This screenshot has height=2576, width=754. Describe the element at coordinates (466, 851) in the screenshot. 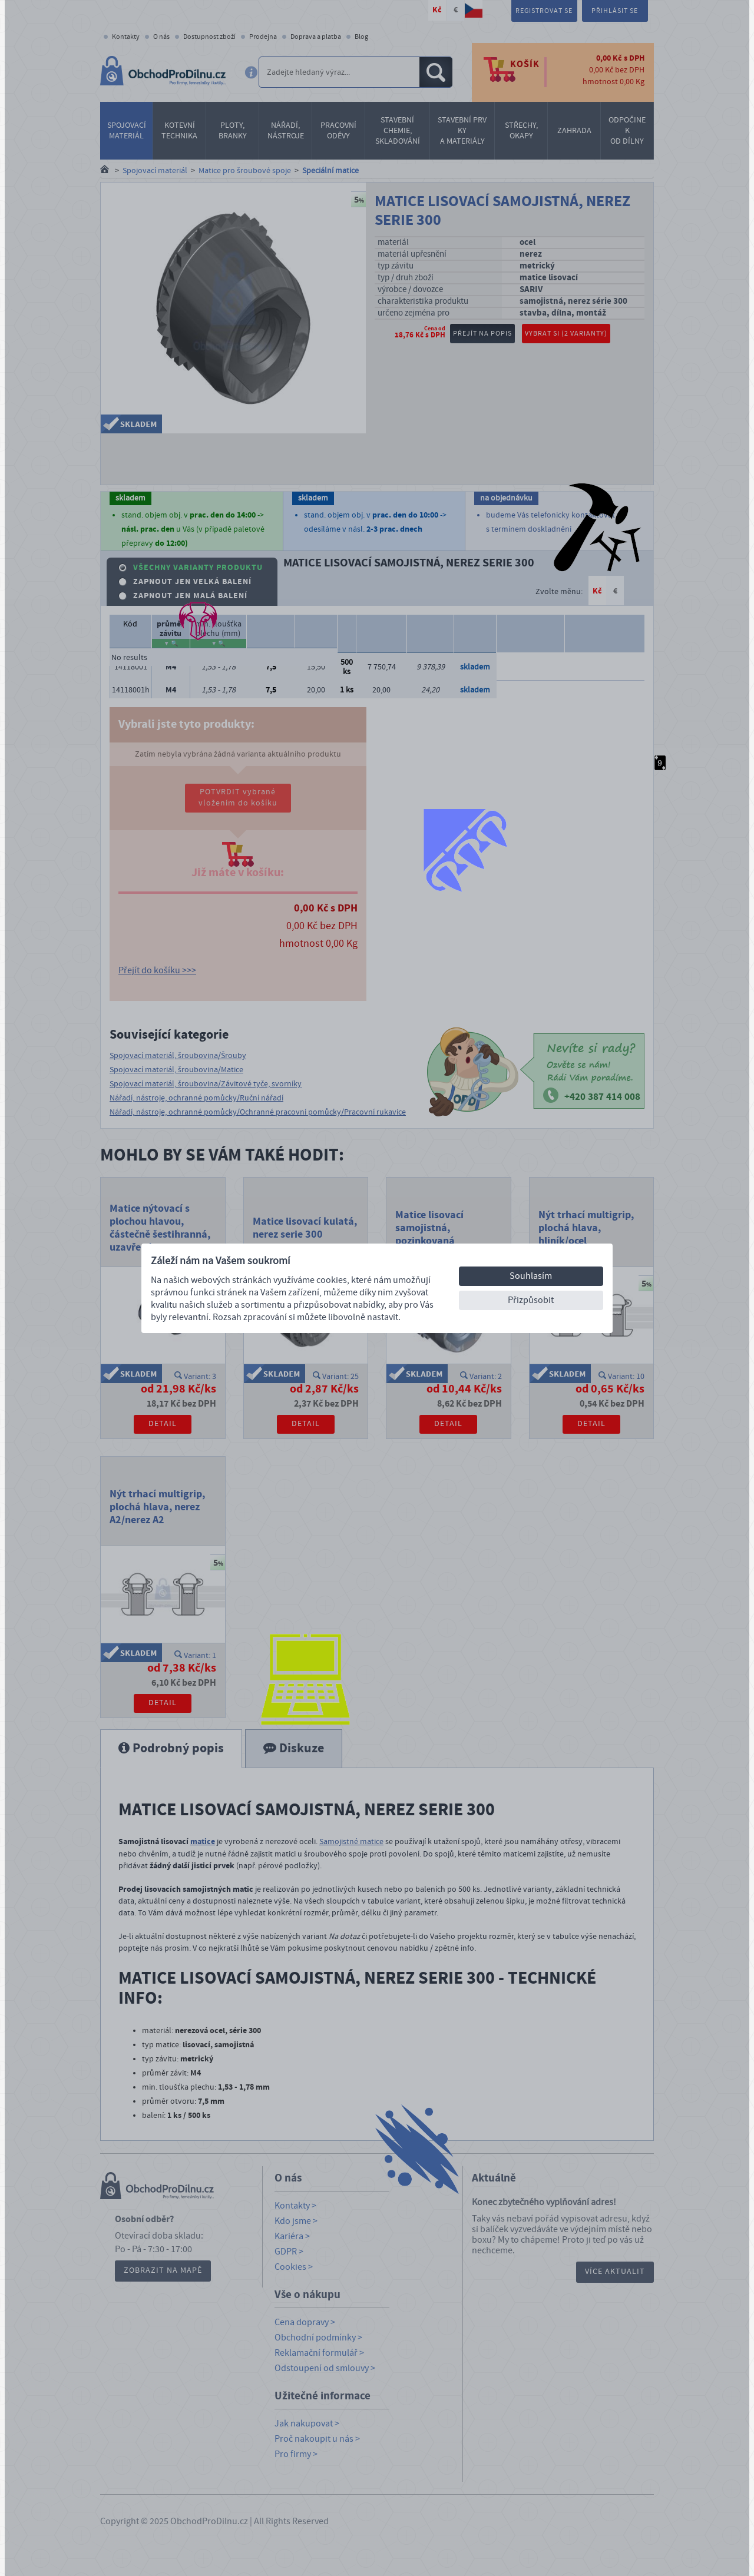

I see `launch missile attack or special weapon ability` at that location.